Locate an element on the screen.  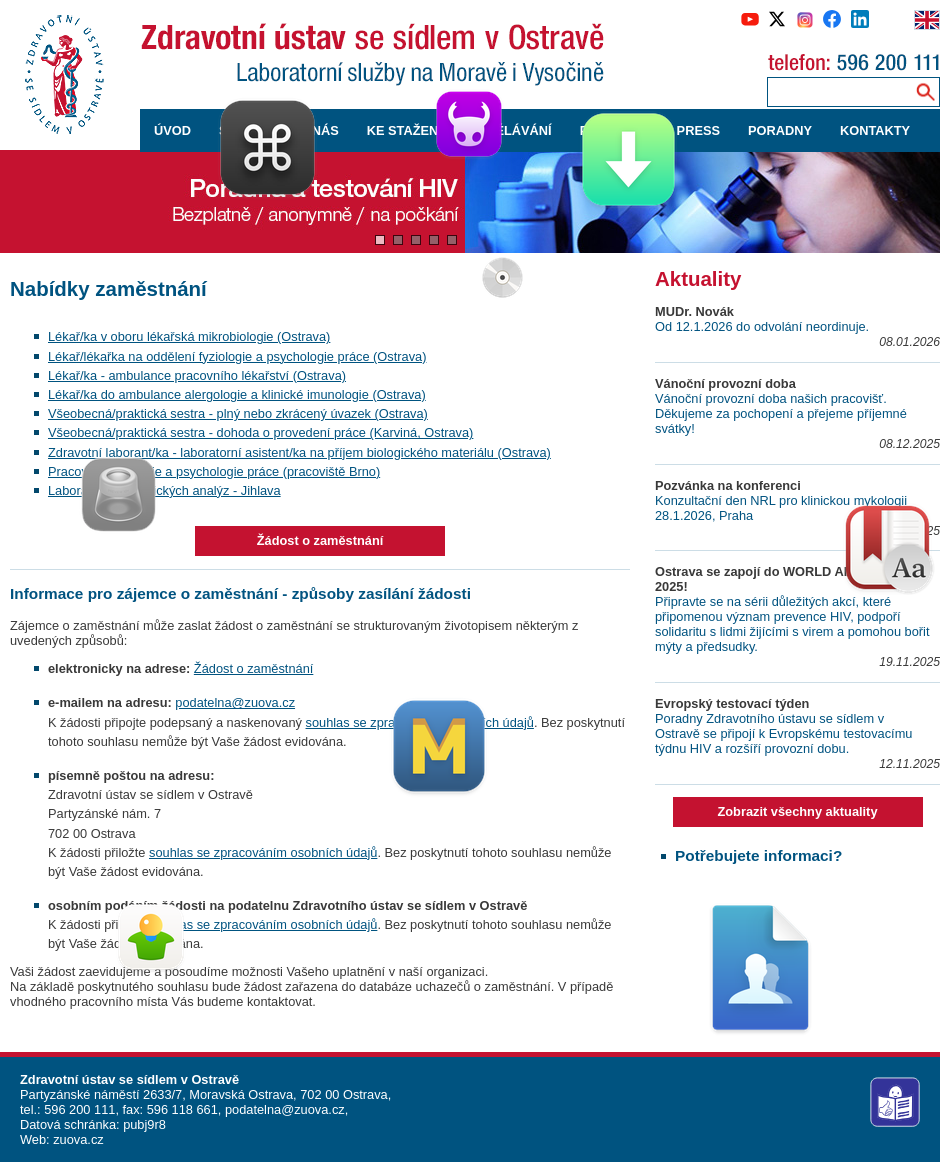
launch mullvad browser app is located at coordinates (439, 746).